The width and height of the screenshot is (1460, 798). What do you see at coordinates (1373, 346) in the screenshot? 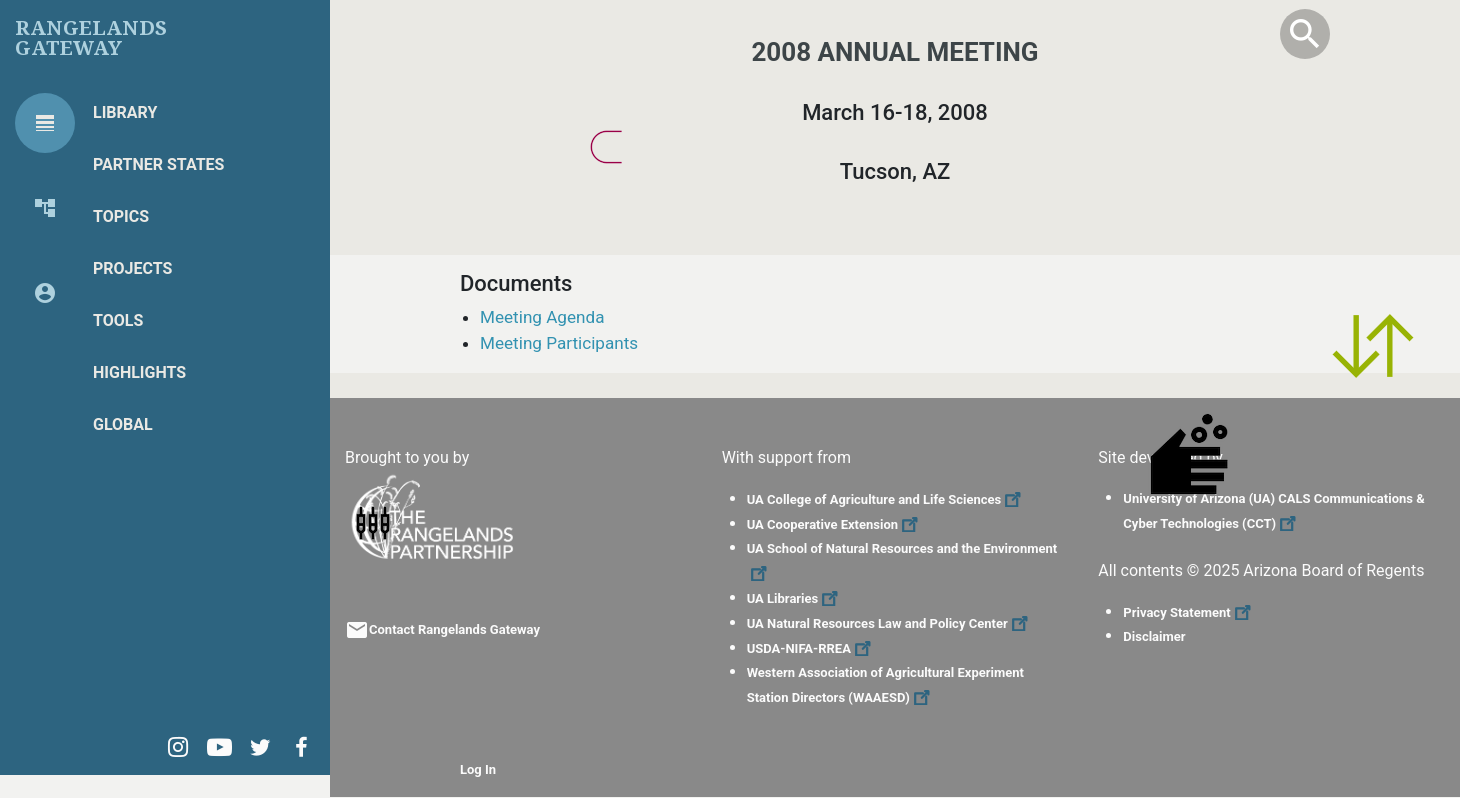
I see `swap or reorder items vertically` at bounding box center [1373, 346].